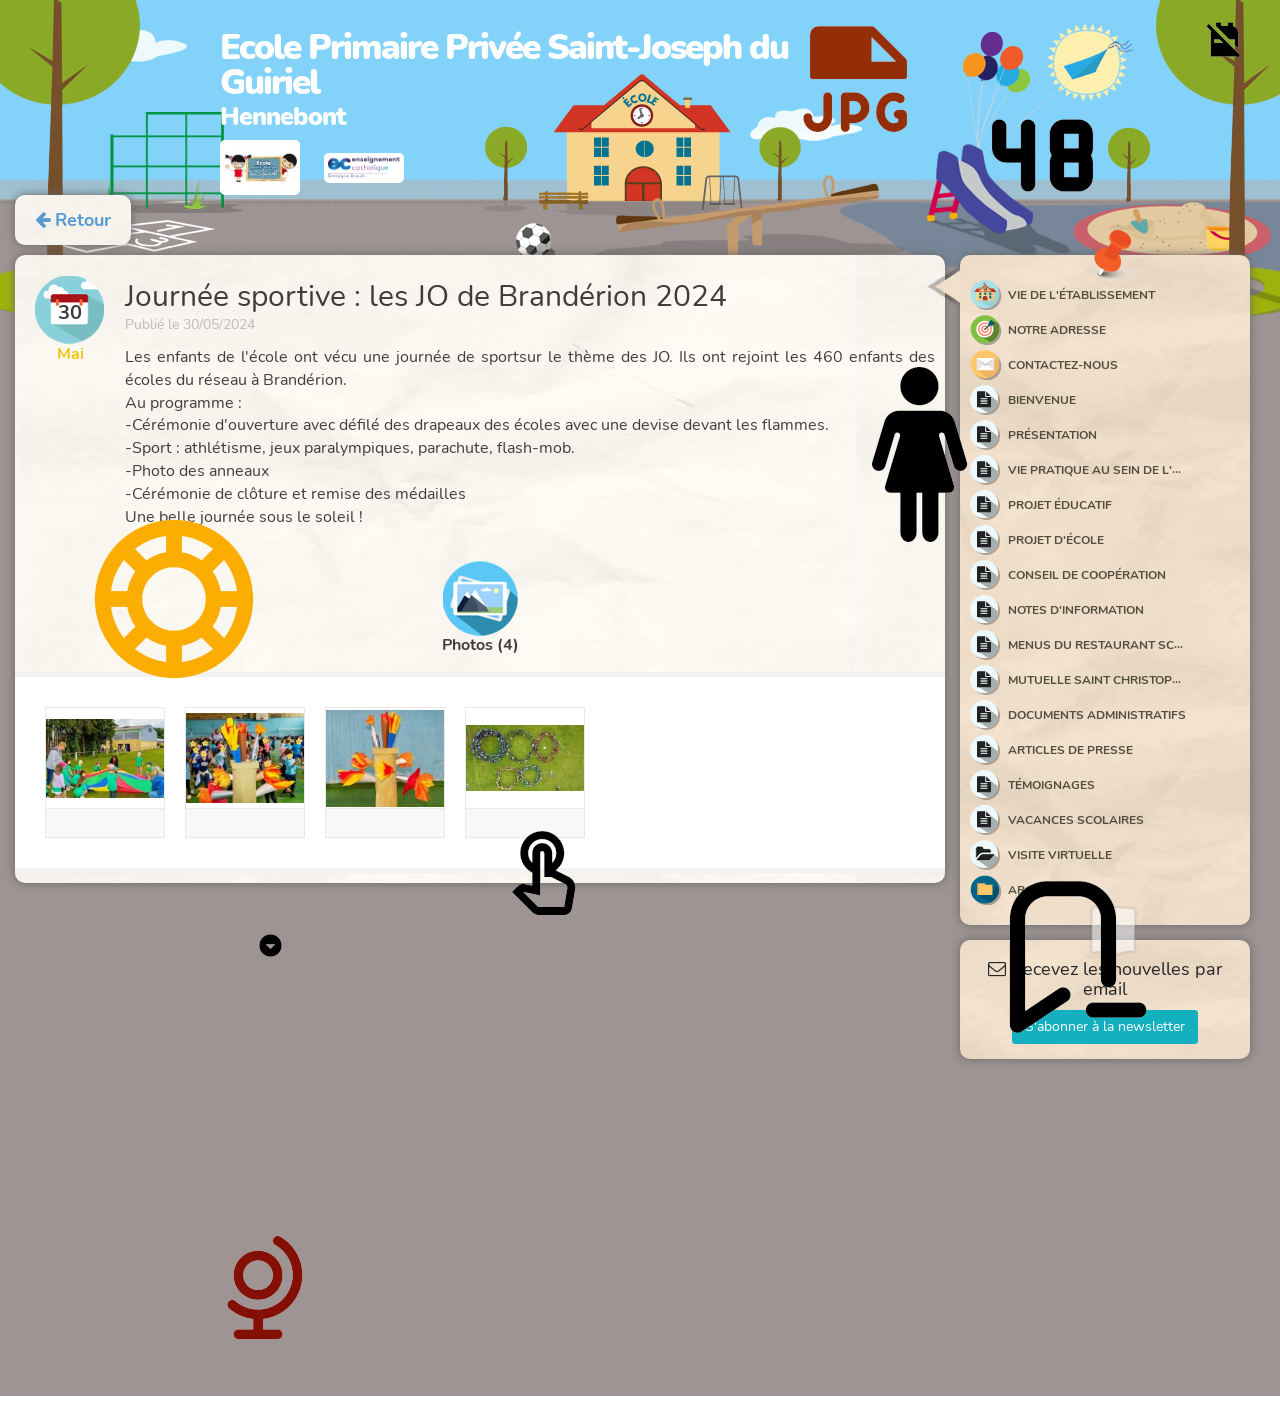 This screenshot has height=1408, width=1280. I want to click on indicates item number 48 in a list or sequence, so click(1042, 155).